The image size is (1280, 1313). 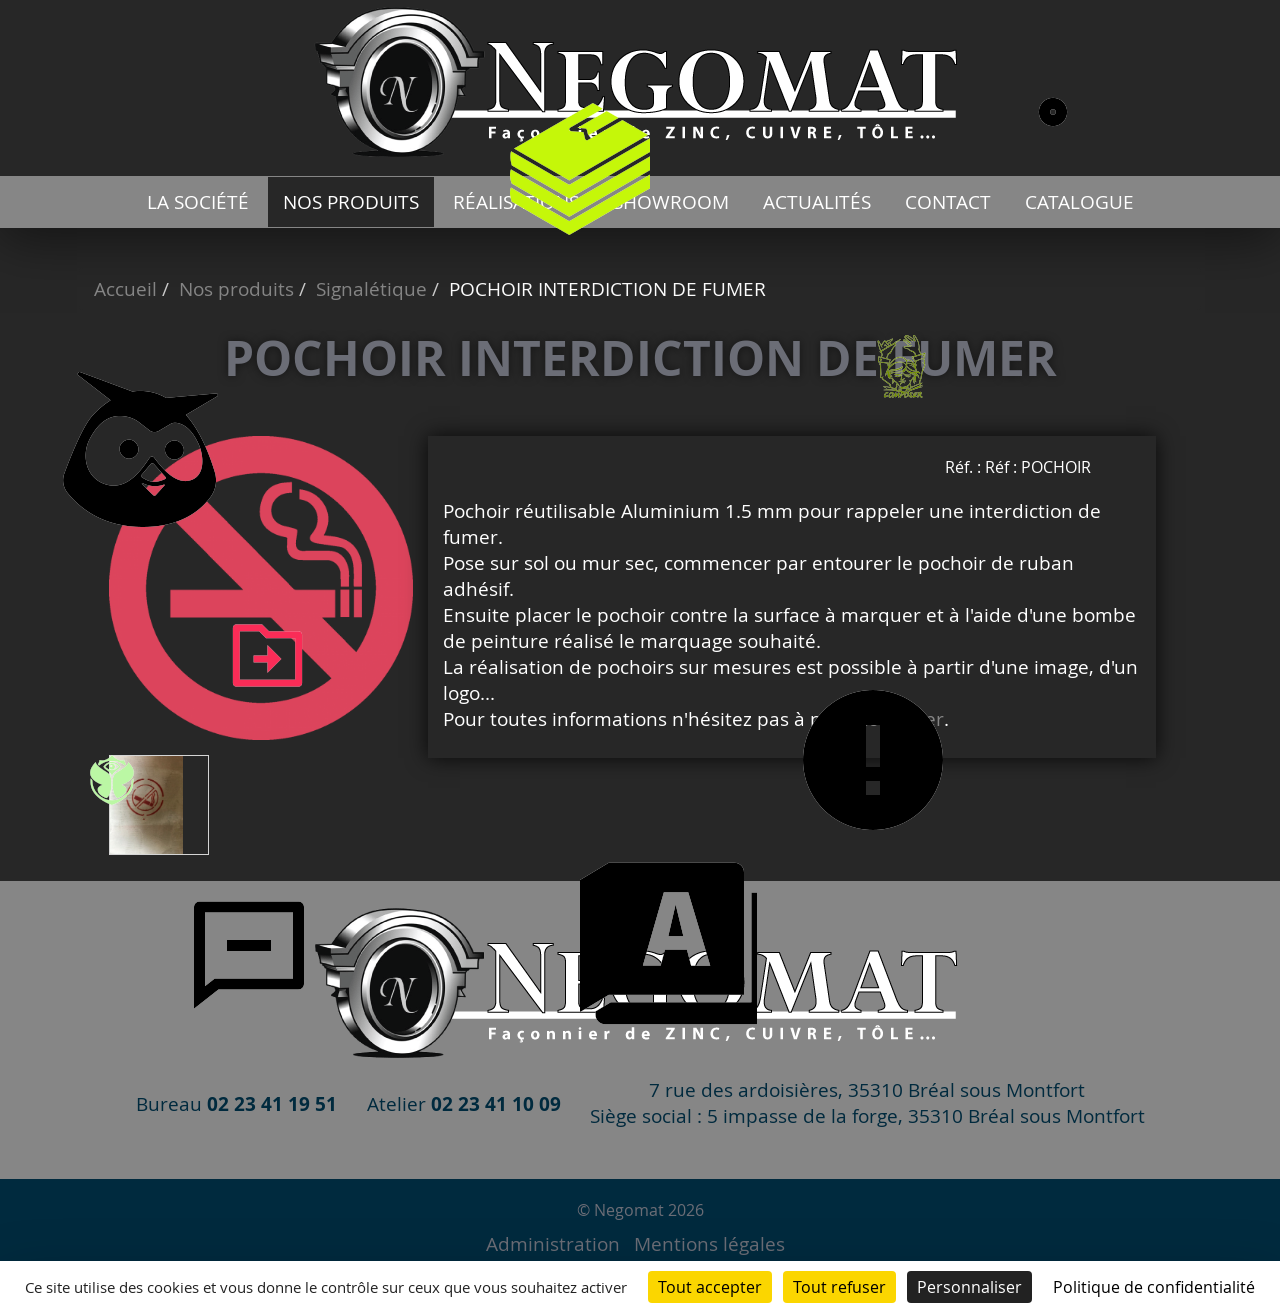 I want to click on focus on a selected element or area, so click(x=1053, y=112).